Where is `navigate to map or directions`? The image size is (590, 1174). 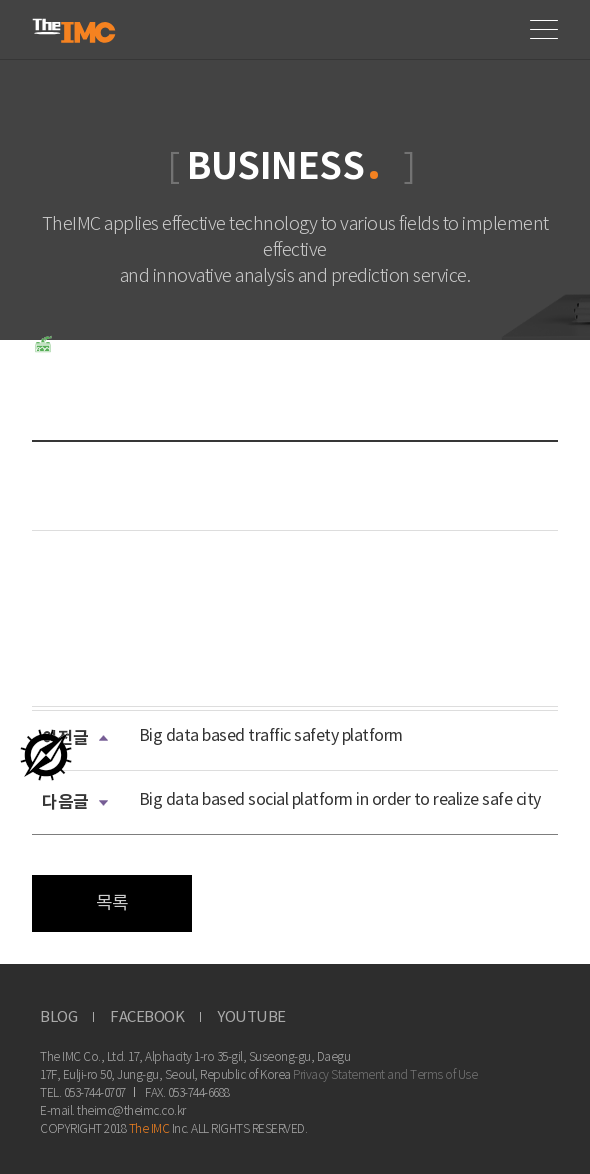
navigate to map or directions is located at coordinates (46, 755).